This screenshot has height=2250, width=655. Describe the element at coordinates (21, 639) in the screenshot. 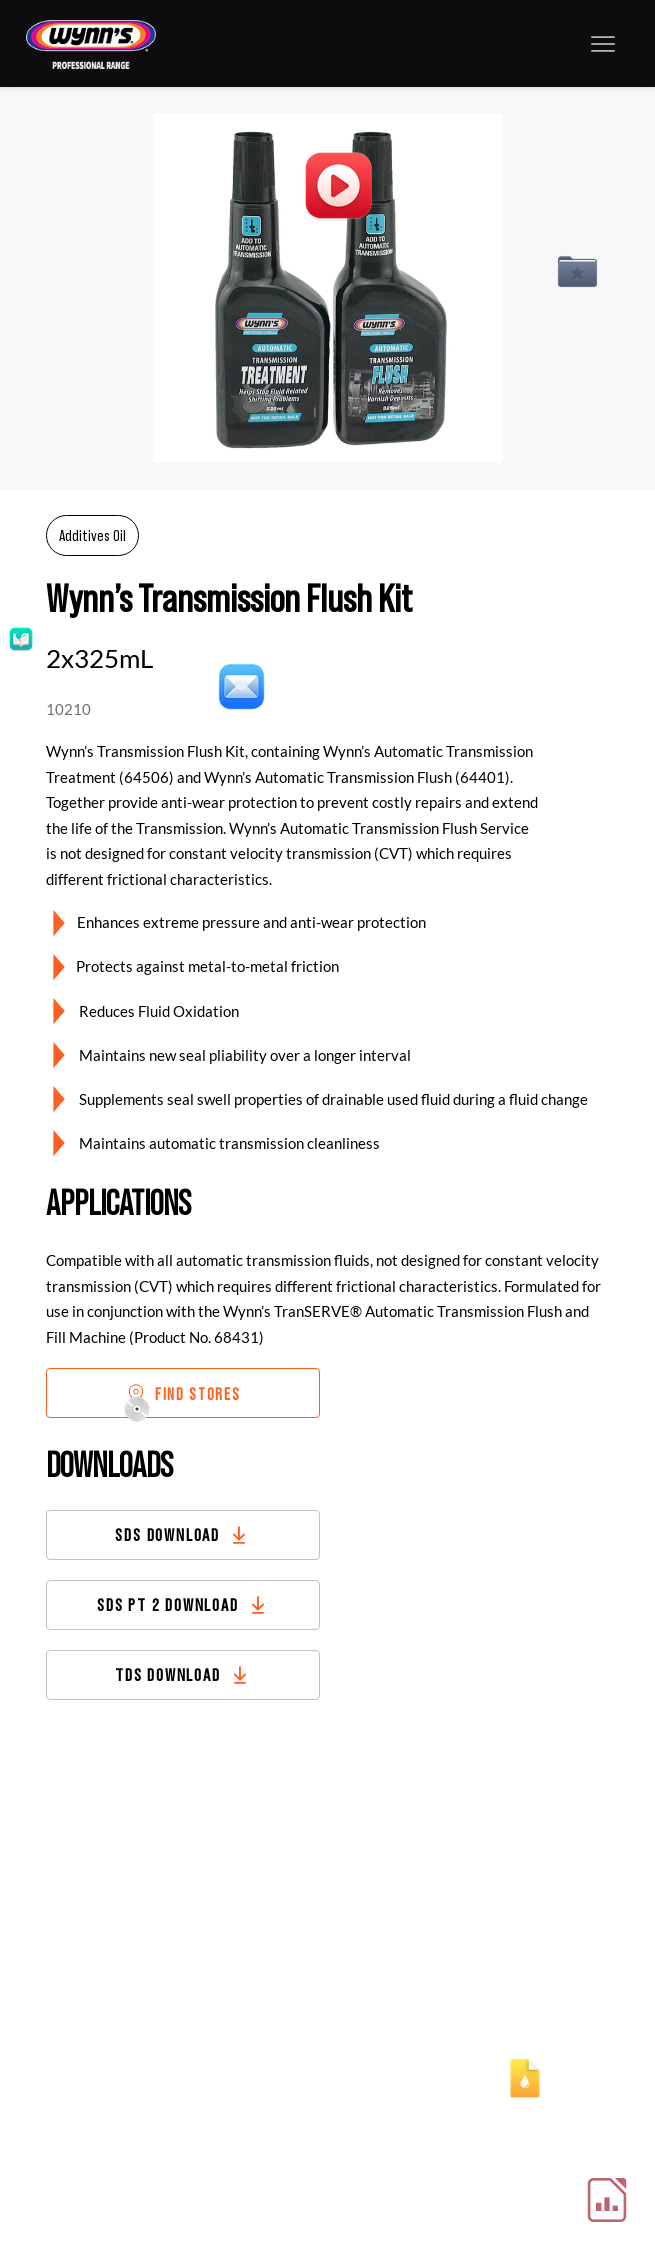

I see `open foliate e-book reader app` at that location.